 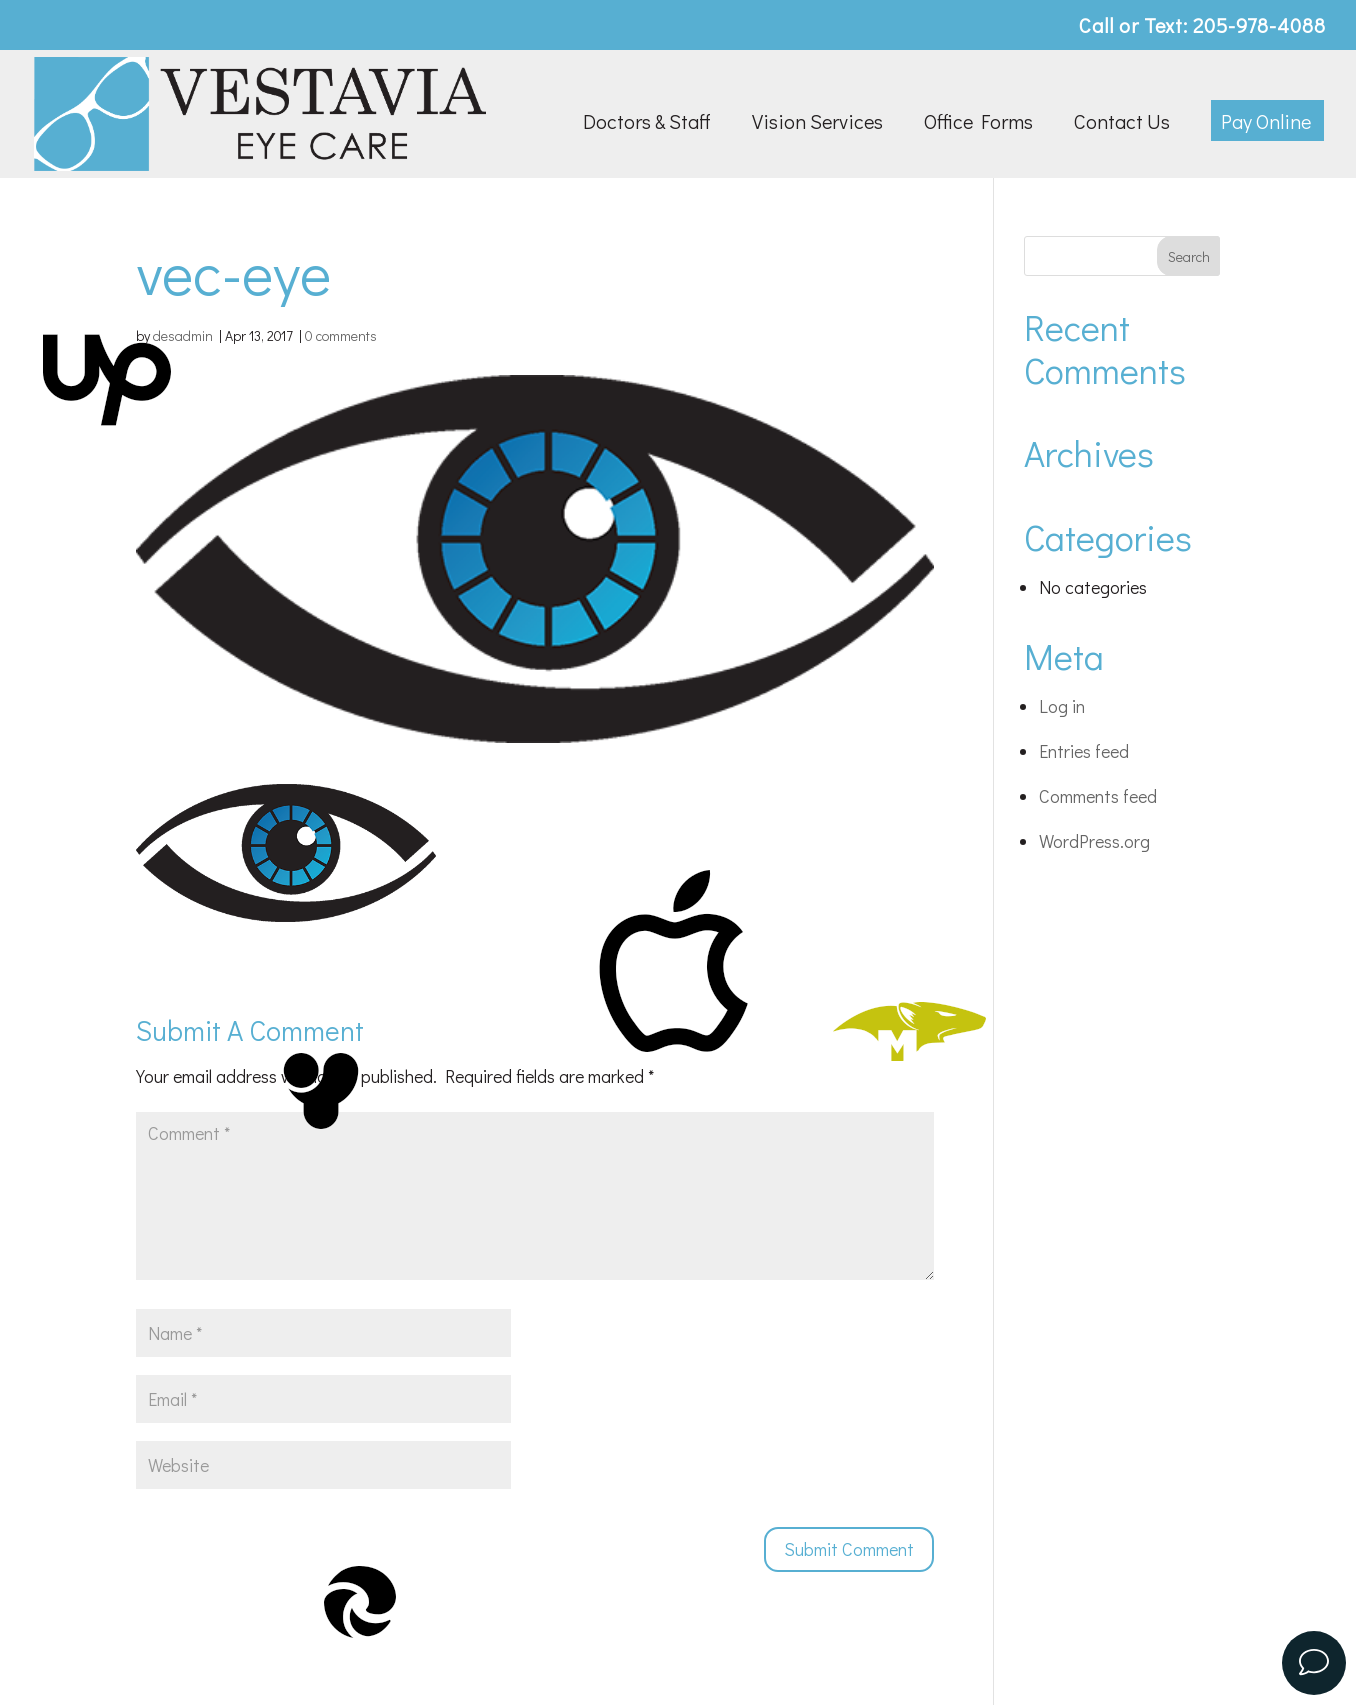 What do you see at coordinates (360, 1602) in the screenshot?
I see `open microsoft edge browser` at bounding box center [360, 1602].